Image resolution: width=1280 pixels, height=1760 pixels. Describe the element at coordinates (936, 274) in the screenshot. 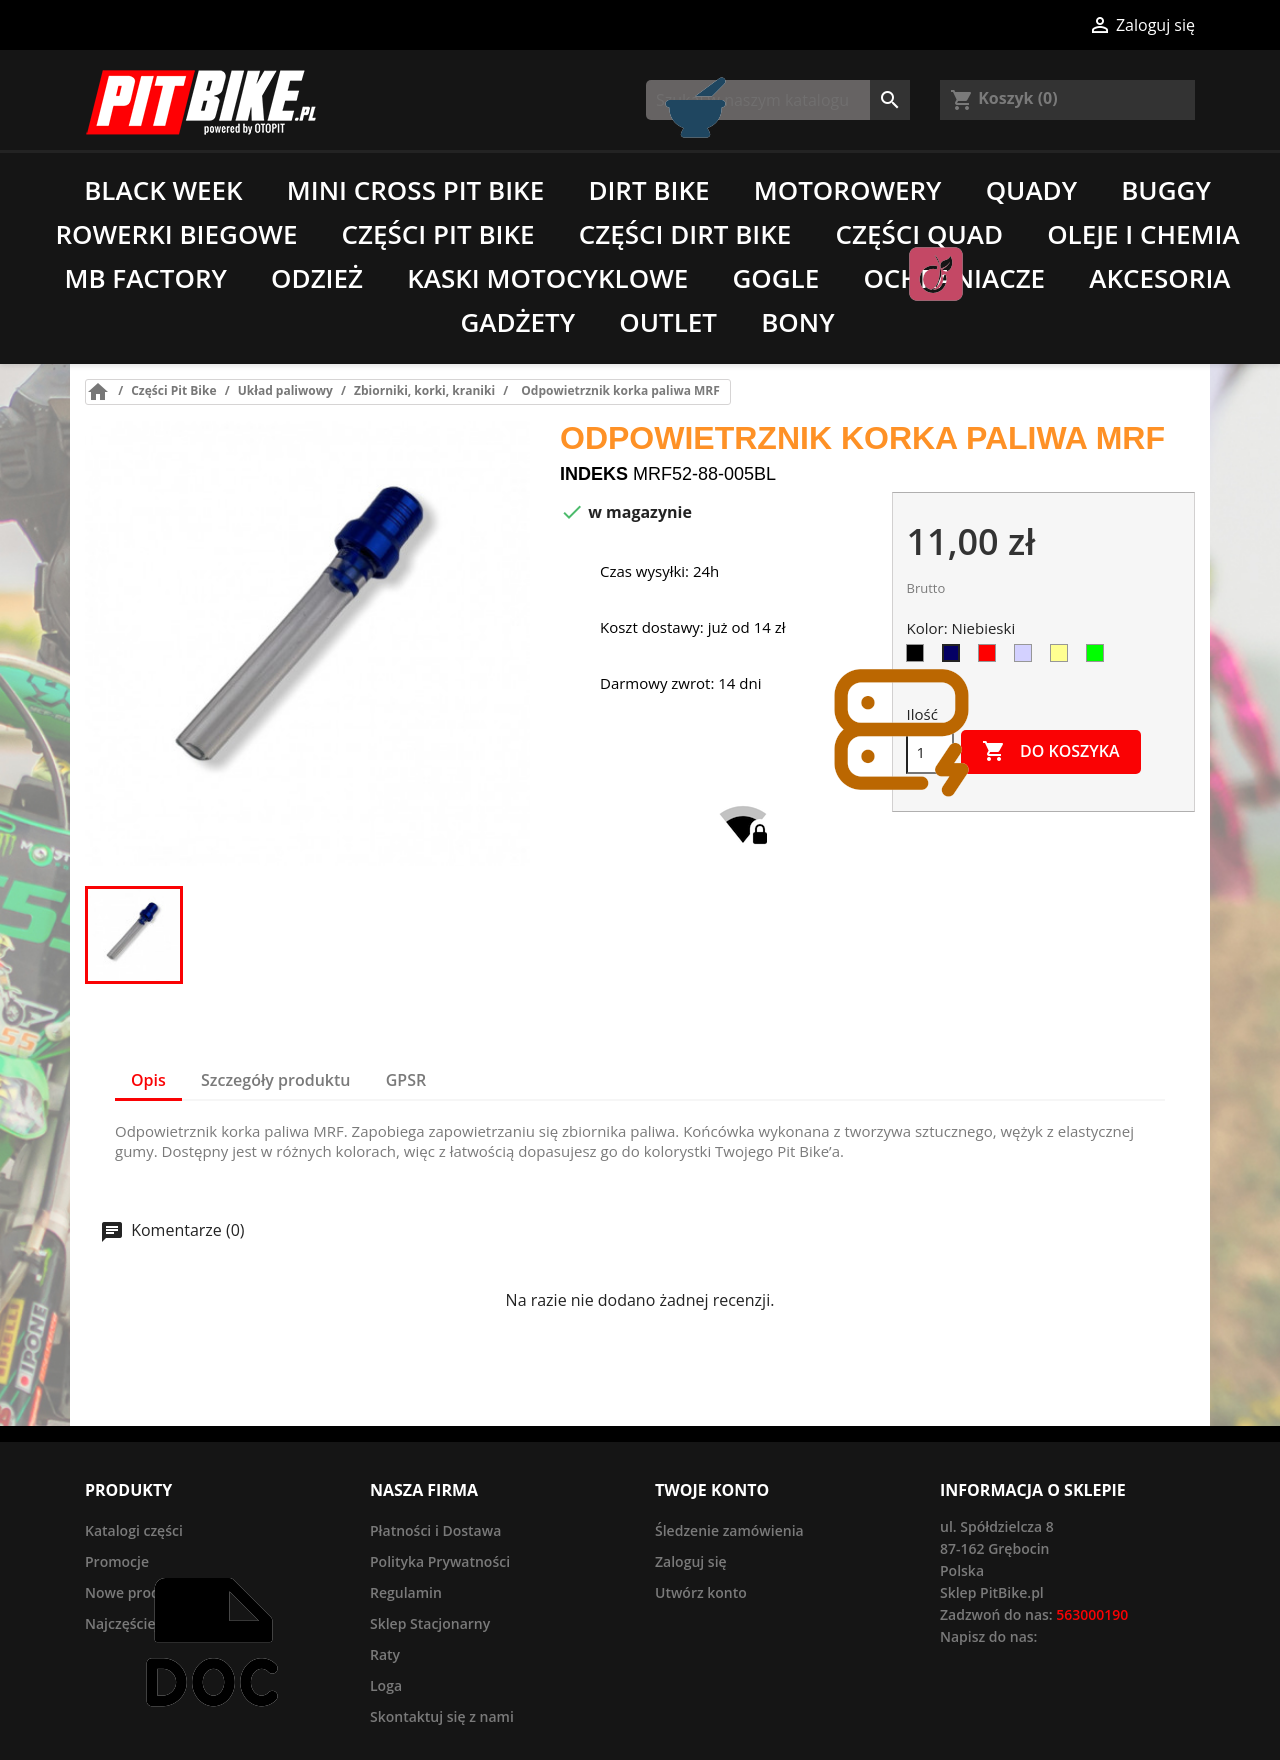

I see `open viadeo professional networking app` at that location.